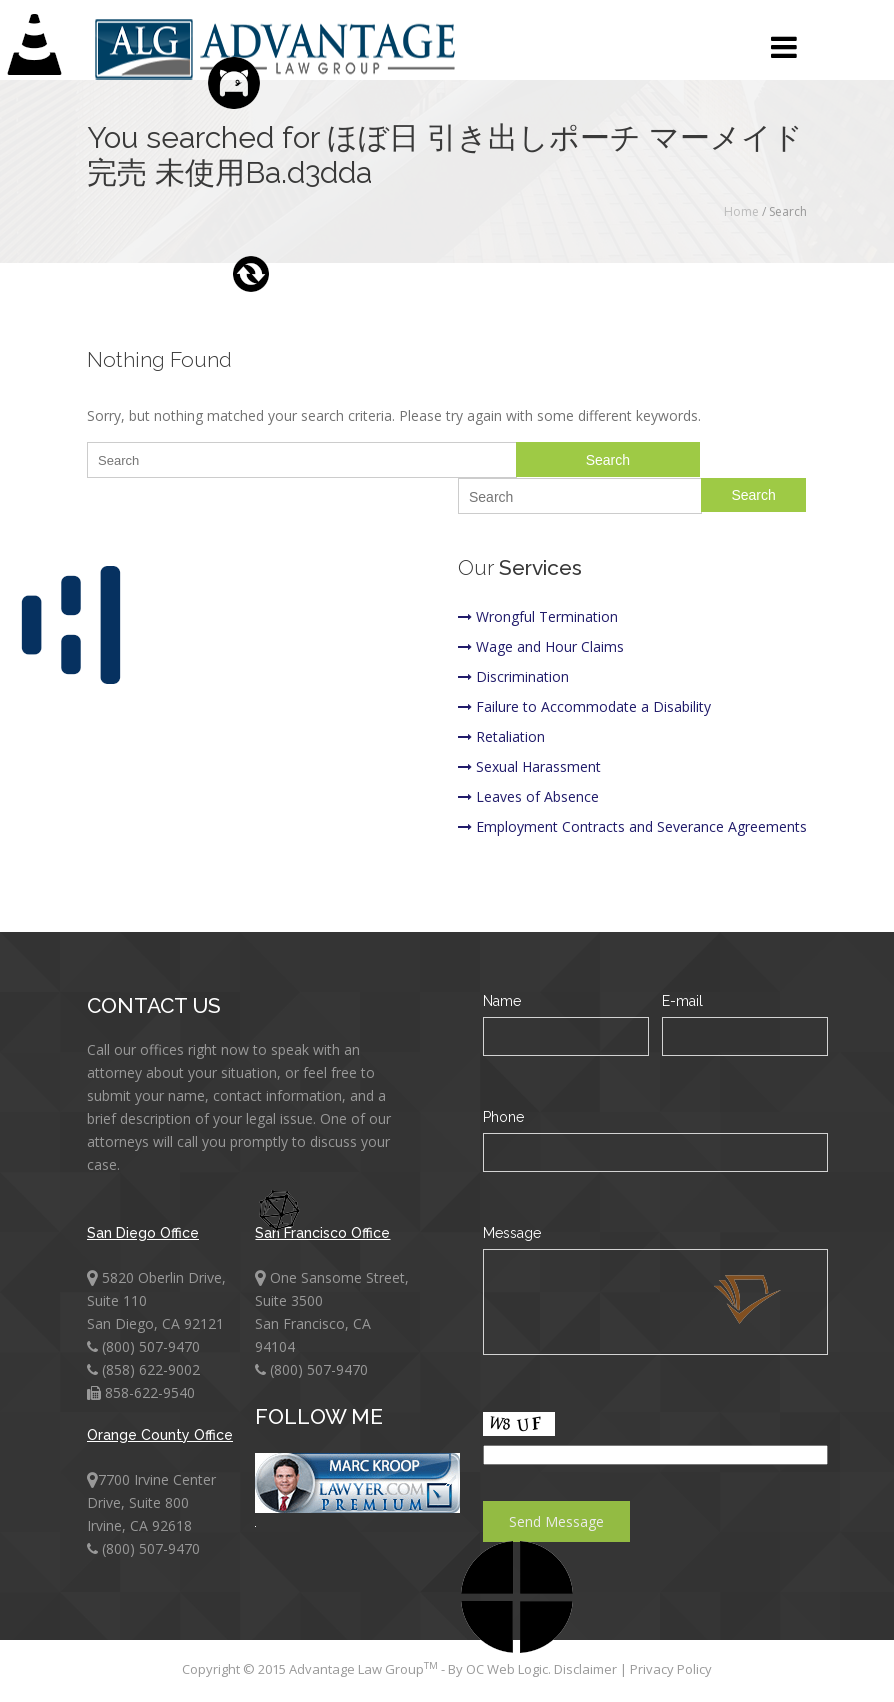  What do you see at coordinates (34, 44) in the screenshot?
I see `open VLC media player` at bounding box center [34, 44].